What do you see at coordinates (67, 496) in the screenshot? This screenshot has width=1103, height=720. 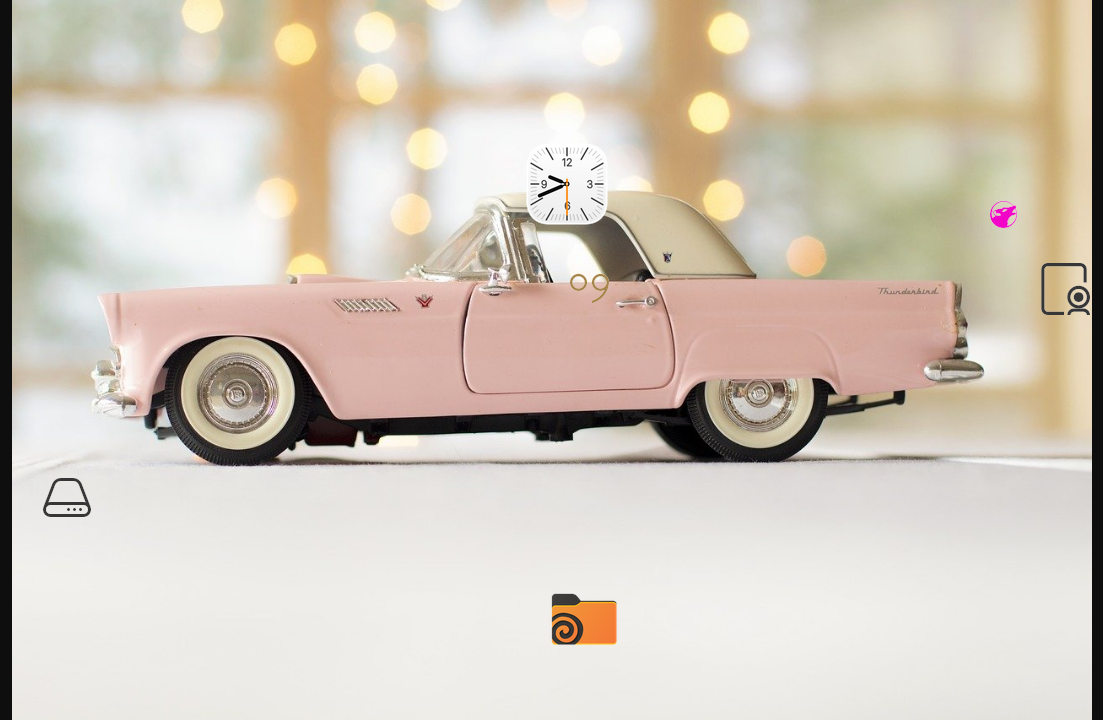 I see `access hard drive or storage device` at bounding box center [67, 496].